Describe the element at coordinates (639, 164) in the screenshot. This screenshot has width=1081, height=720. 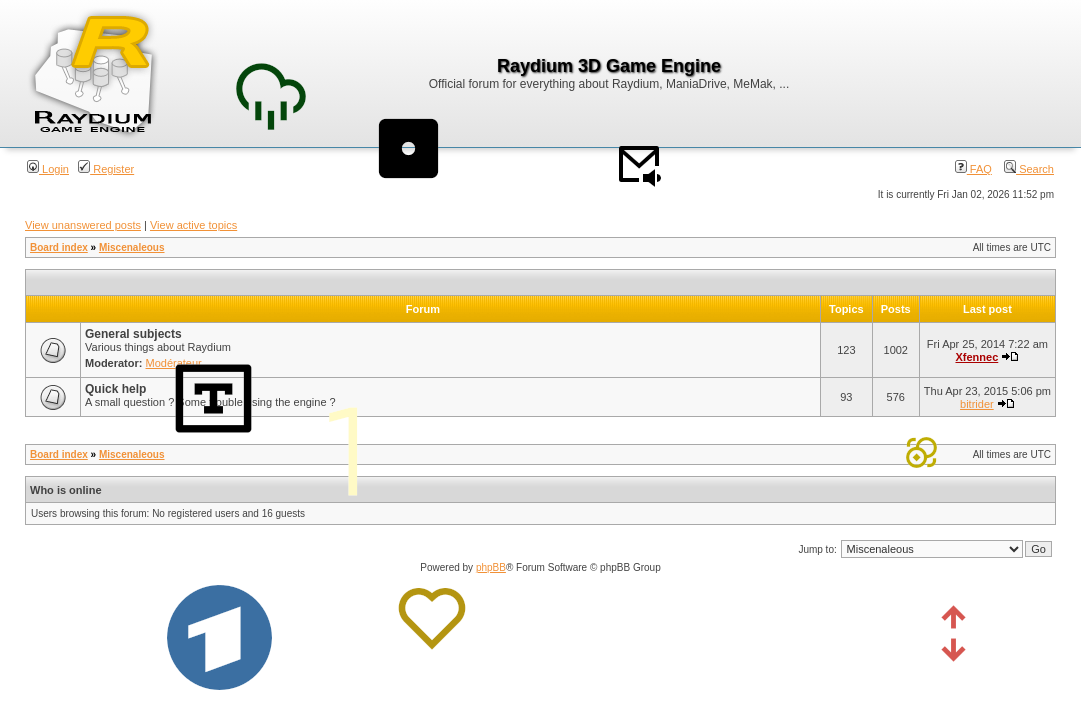
I see `manage email notification sounds` at that location.